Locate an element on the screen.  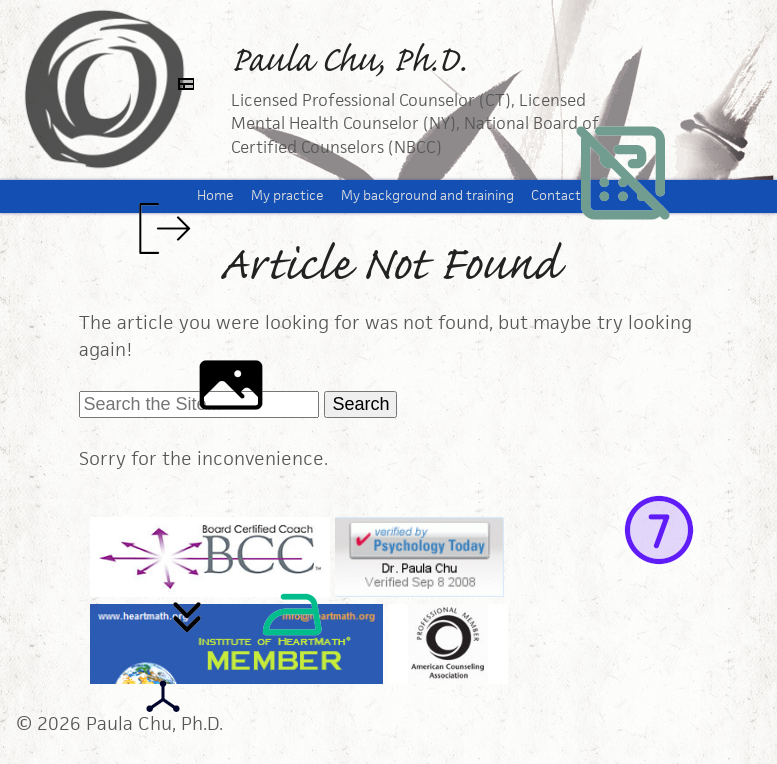
sign out of your account is located at coordinates (162, 228).